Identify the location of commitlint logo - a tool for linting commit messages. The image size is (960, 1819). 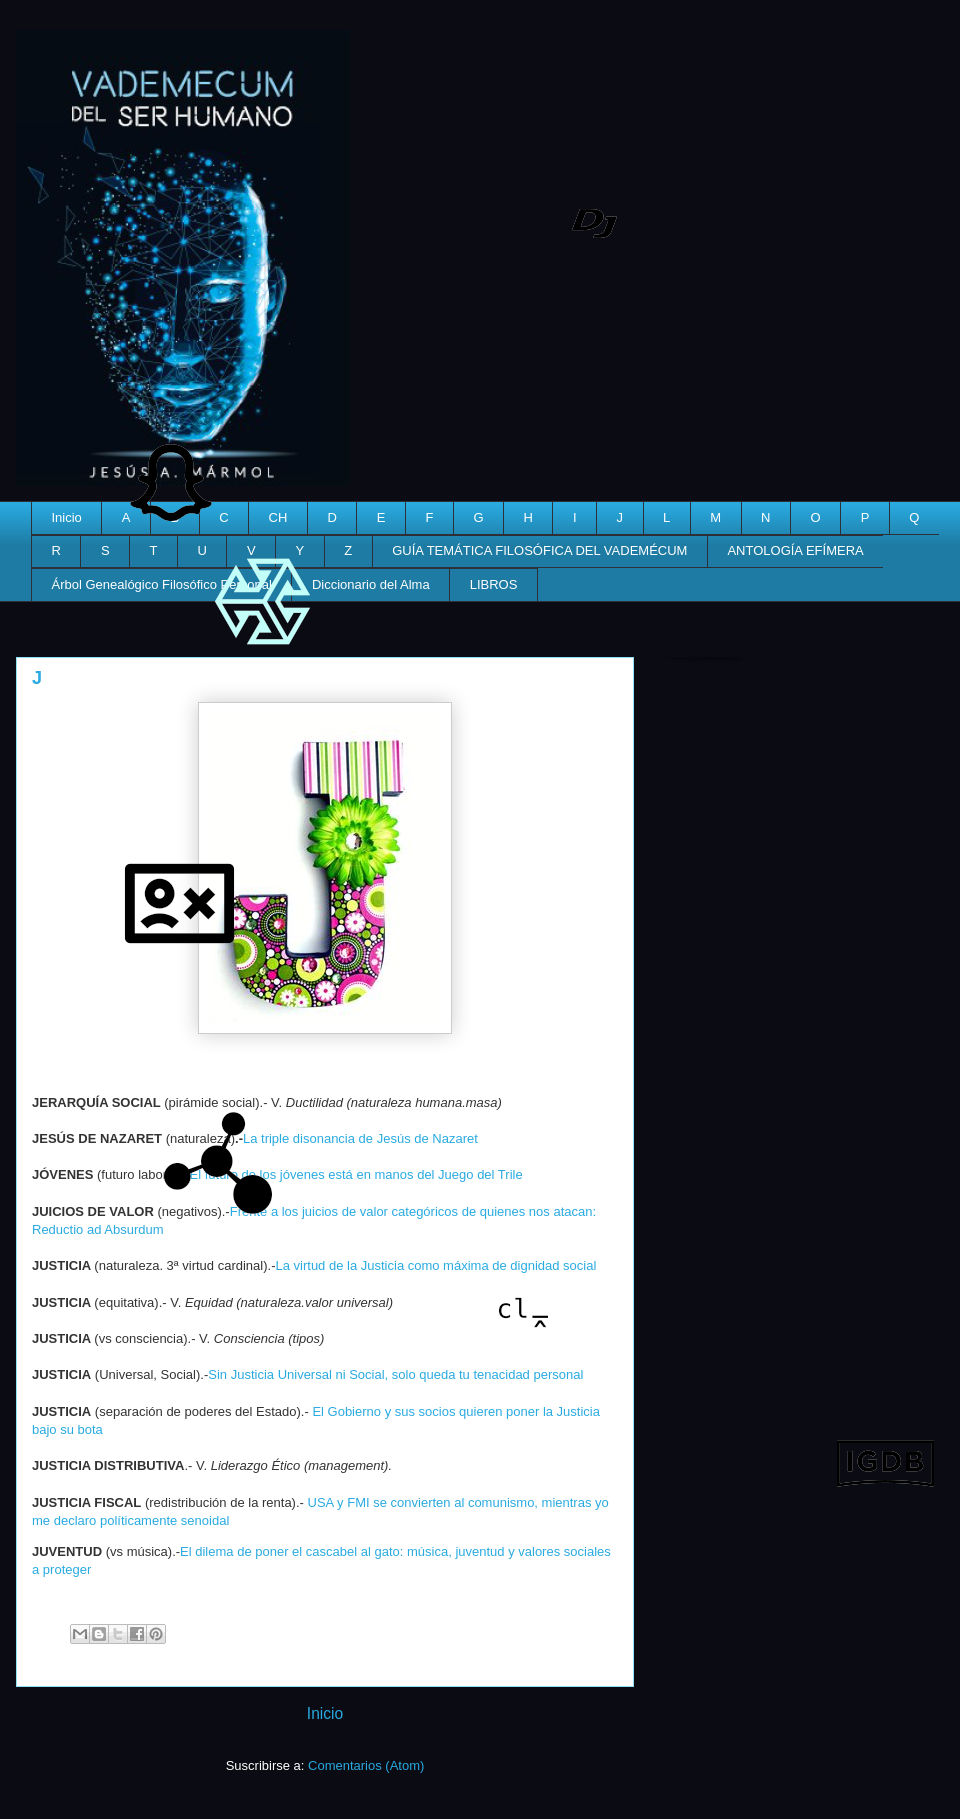
(523, 1312).